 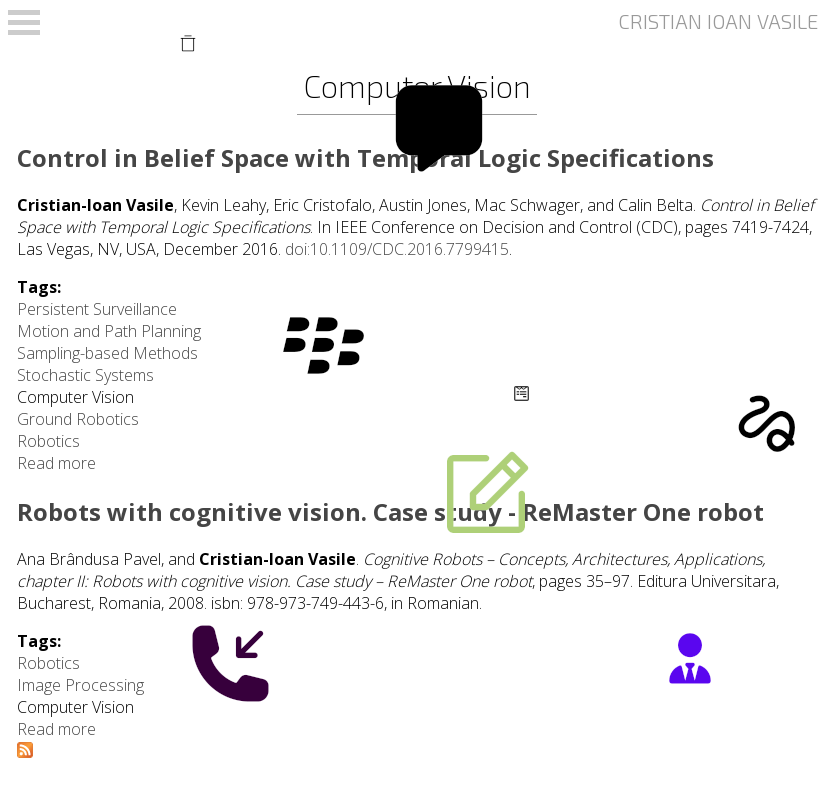 What do you see at coordinates (439, 123) in the screenshot?
I see `open chat or messaging` at bounding box center [439, 123].